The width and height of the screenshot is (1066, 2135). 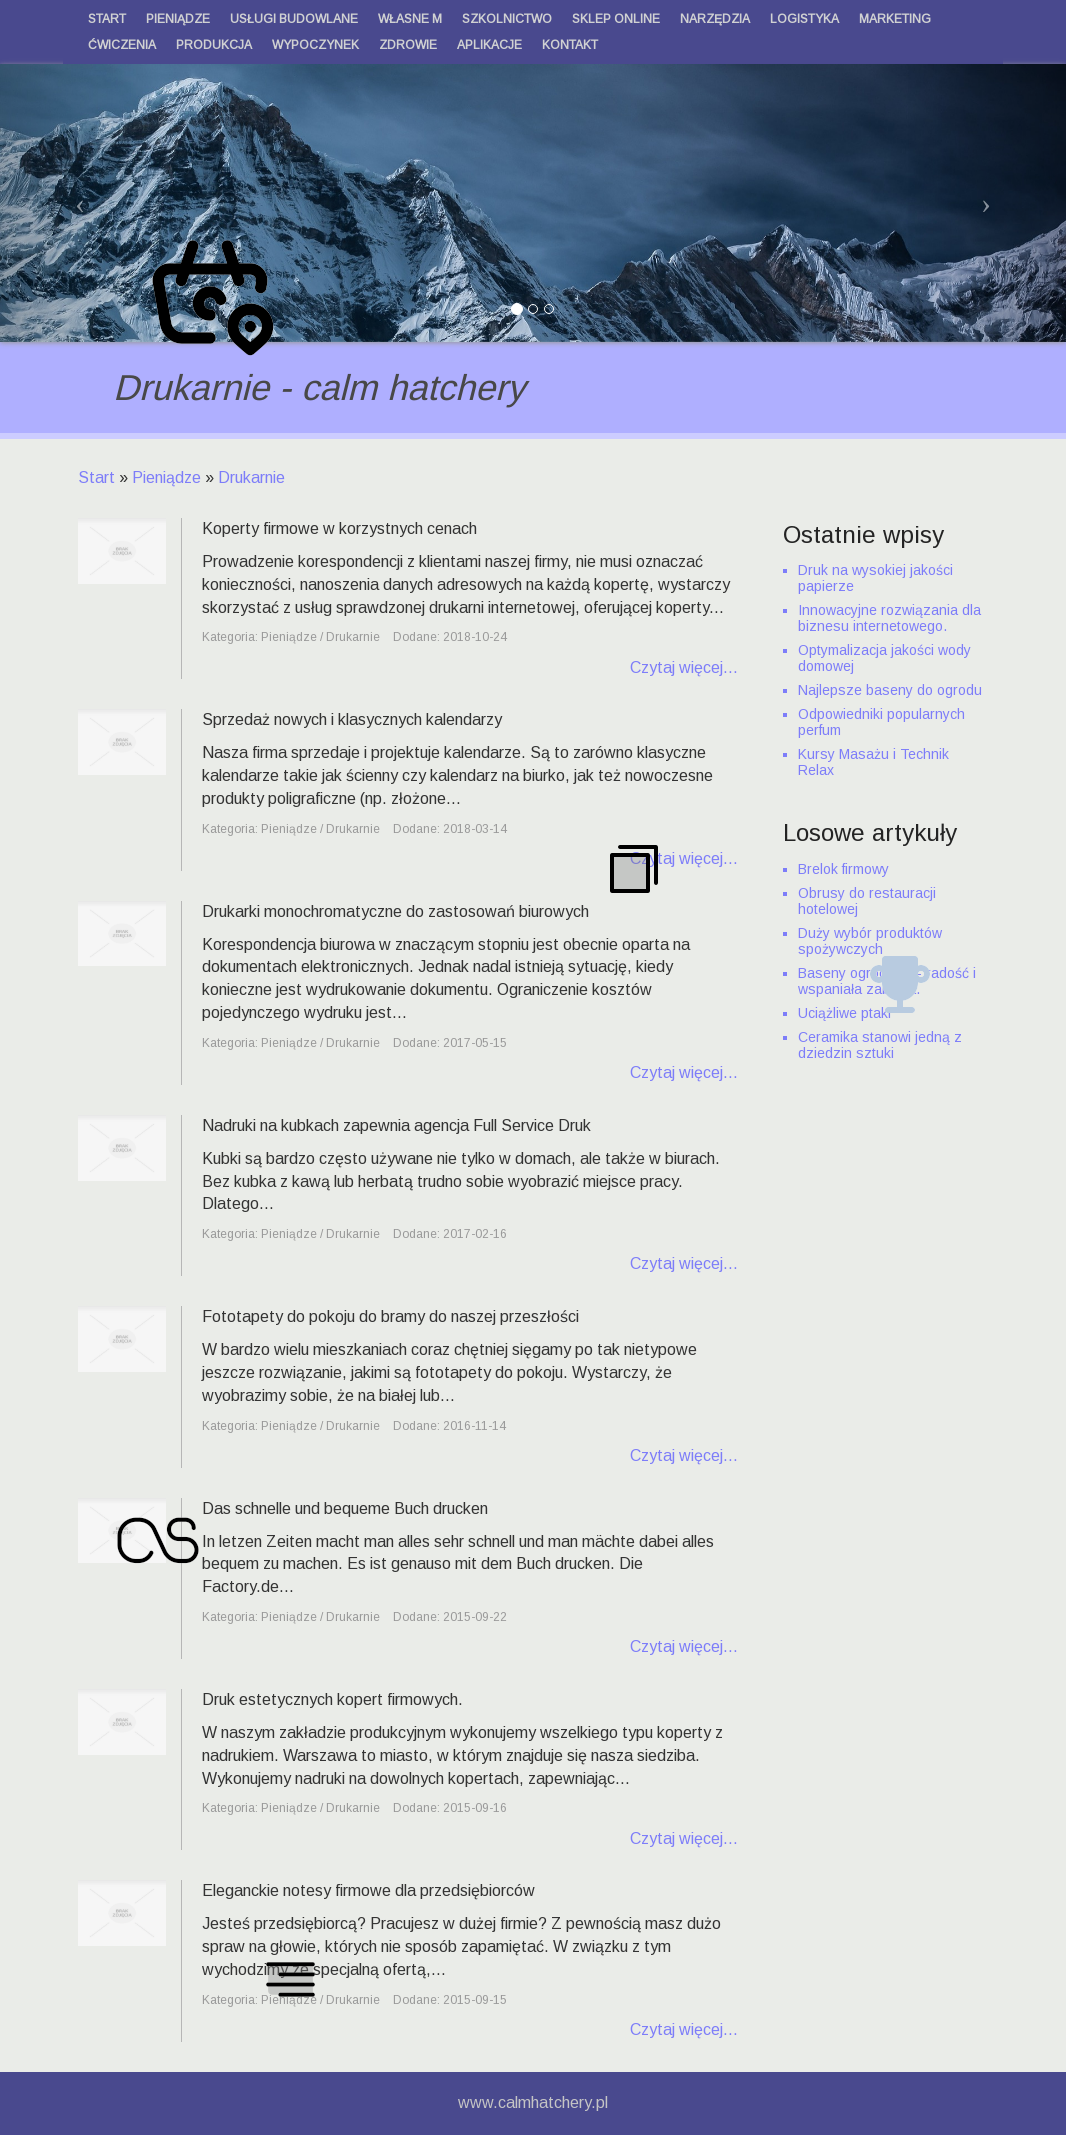 I want to click on view achievements or awards, so click(x=900, y=983).